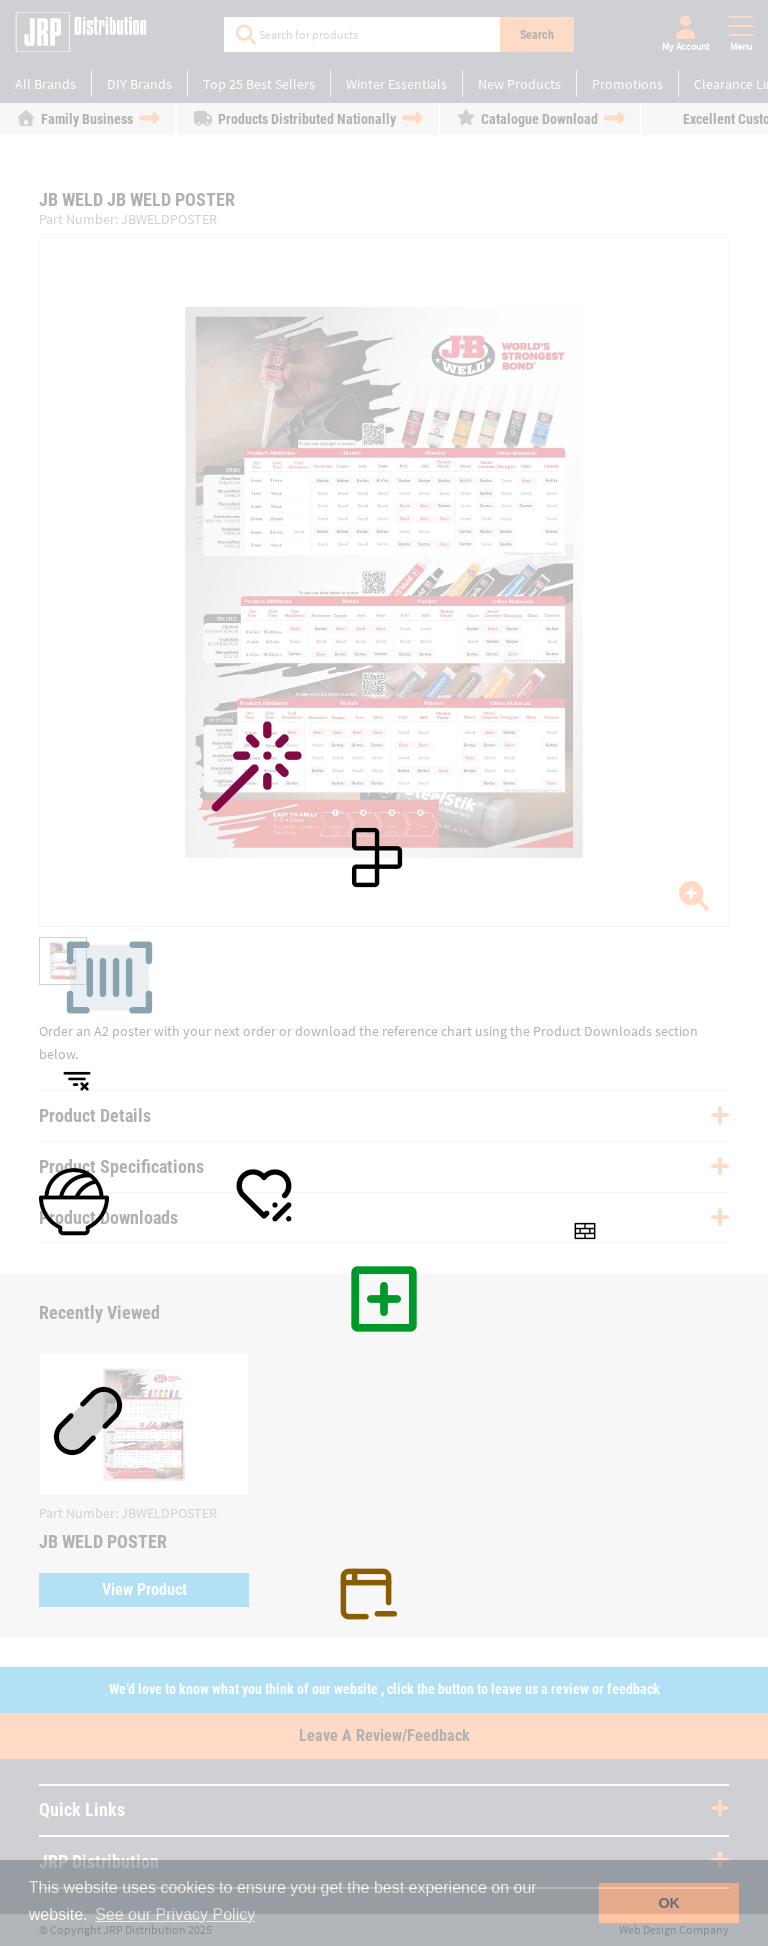 Image resolution: width=768 pixels, height=1946 pixels. Describe the element at coordinates (77, 1078) in the screenshot. I see `clear all active filters` at that location.